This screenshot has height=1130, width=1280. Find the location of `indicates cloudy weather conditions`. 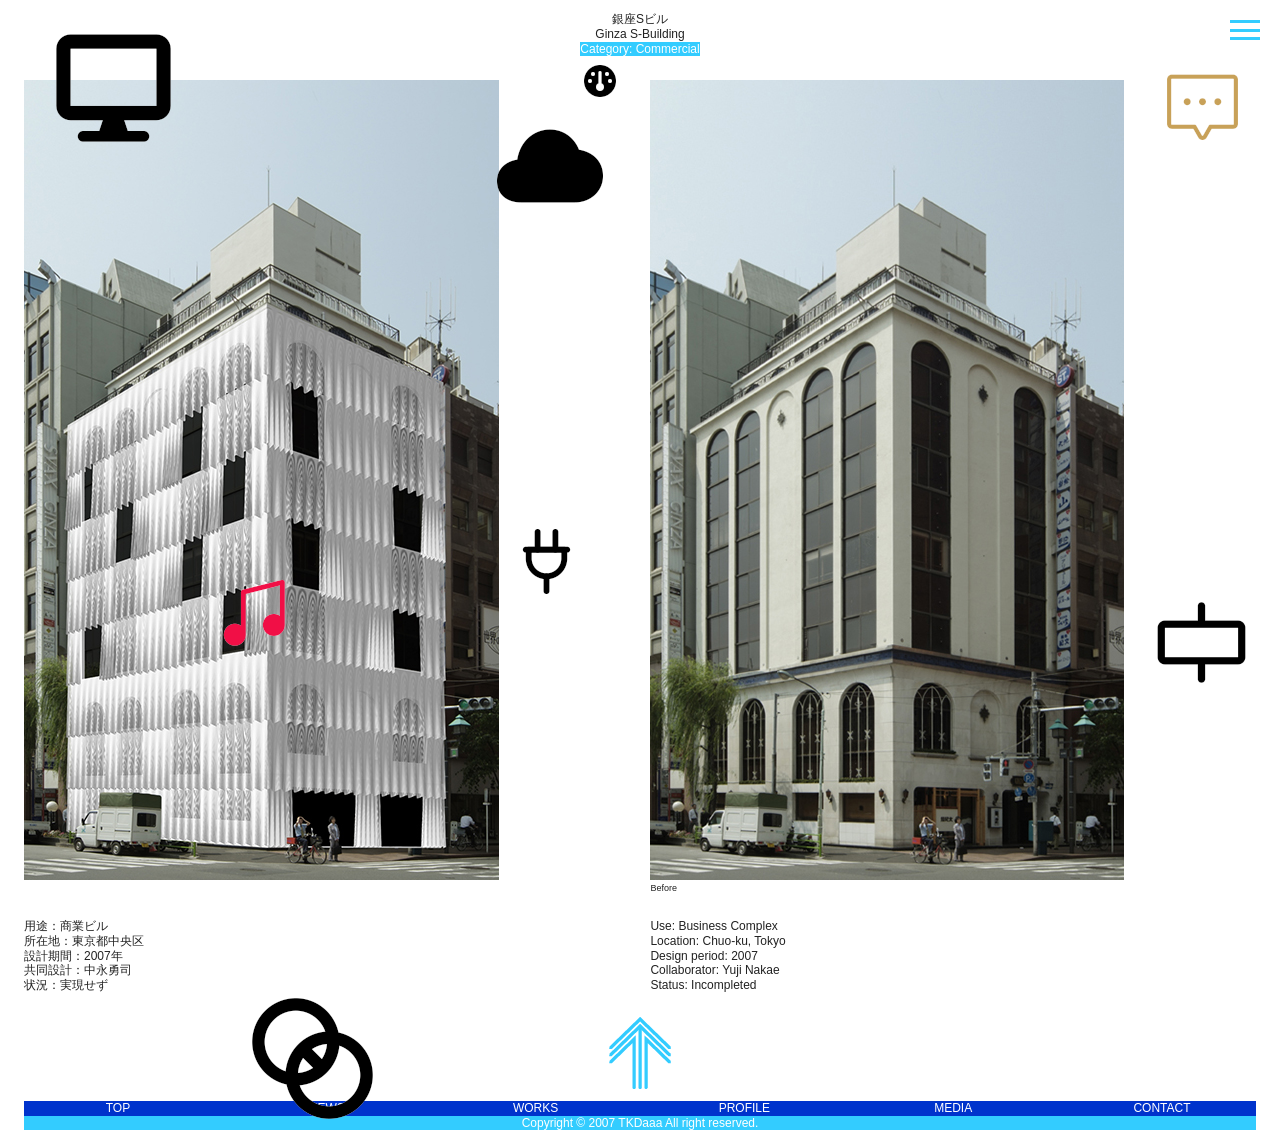

indicates cloudy weather conditions is located at coordinates (550, 166).